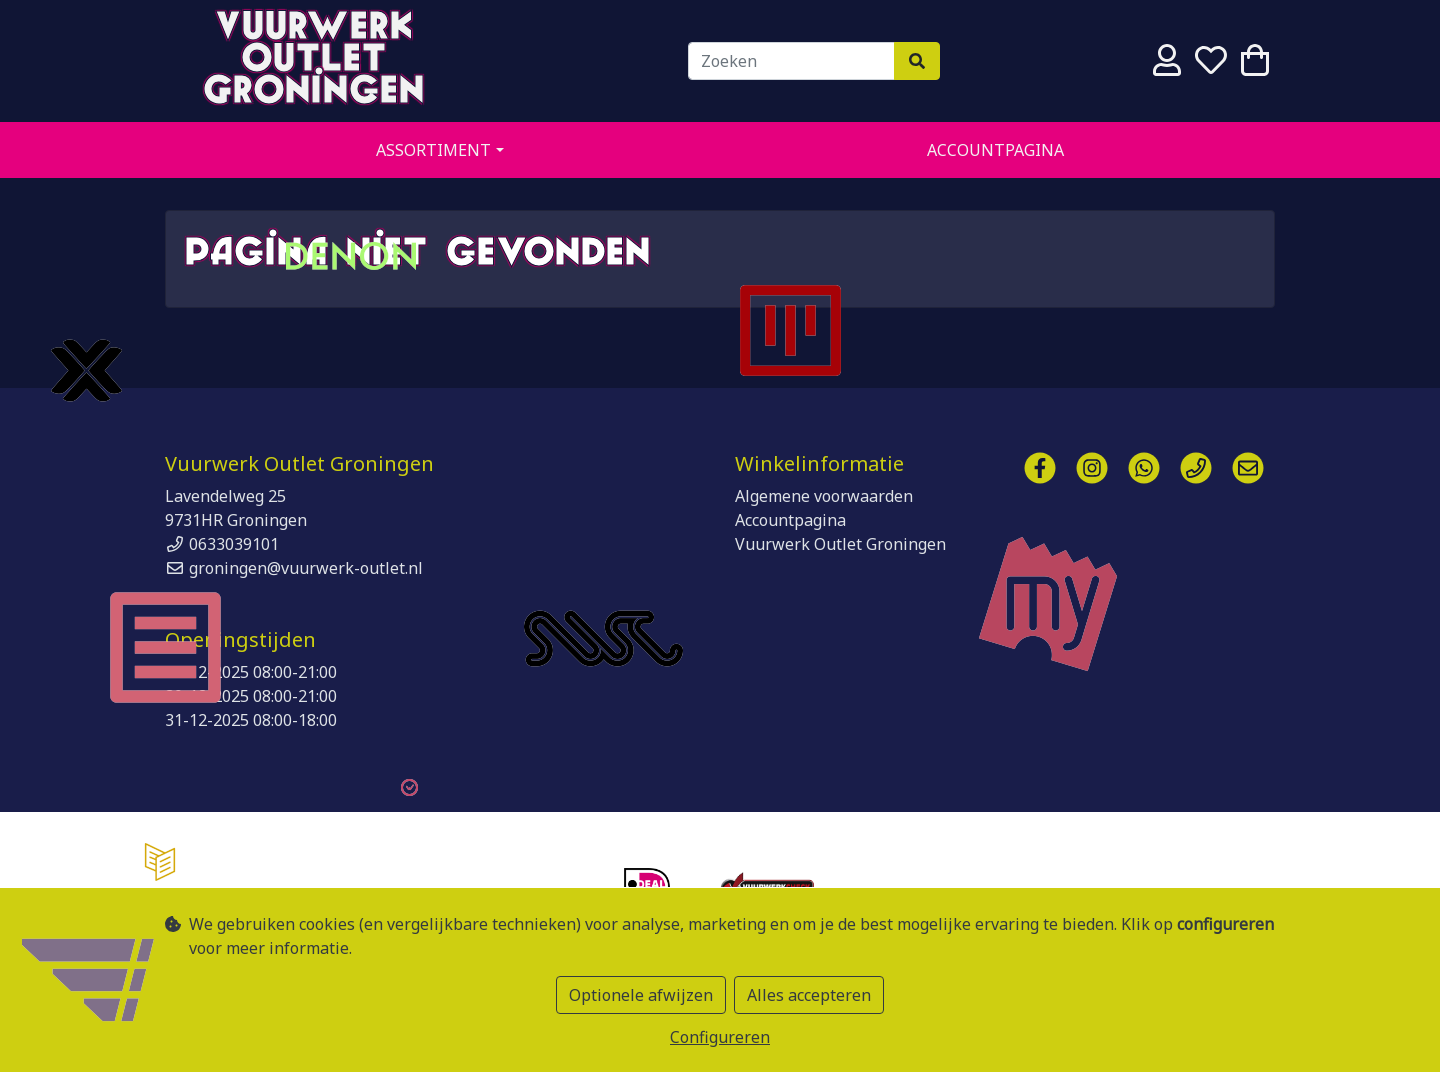 The width and height of the screenshot is (1440, 1072). Describe the element at coordinates (1048, 604) in the screenshot. I see `open BookMyShow app` at that location.